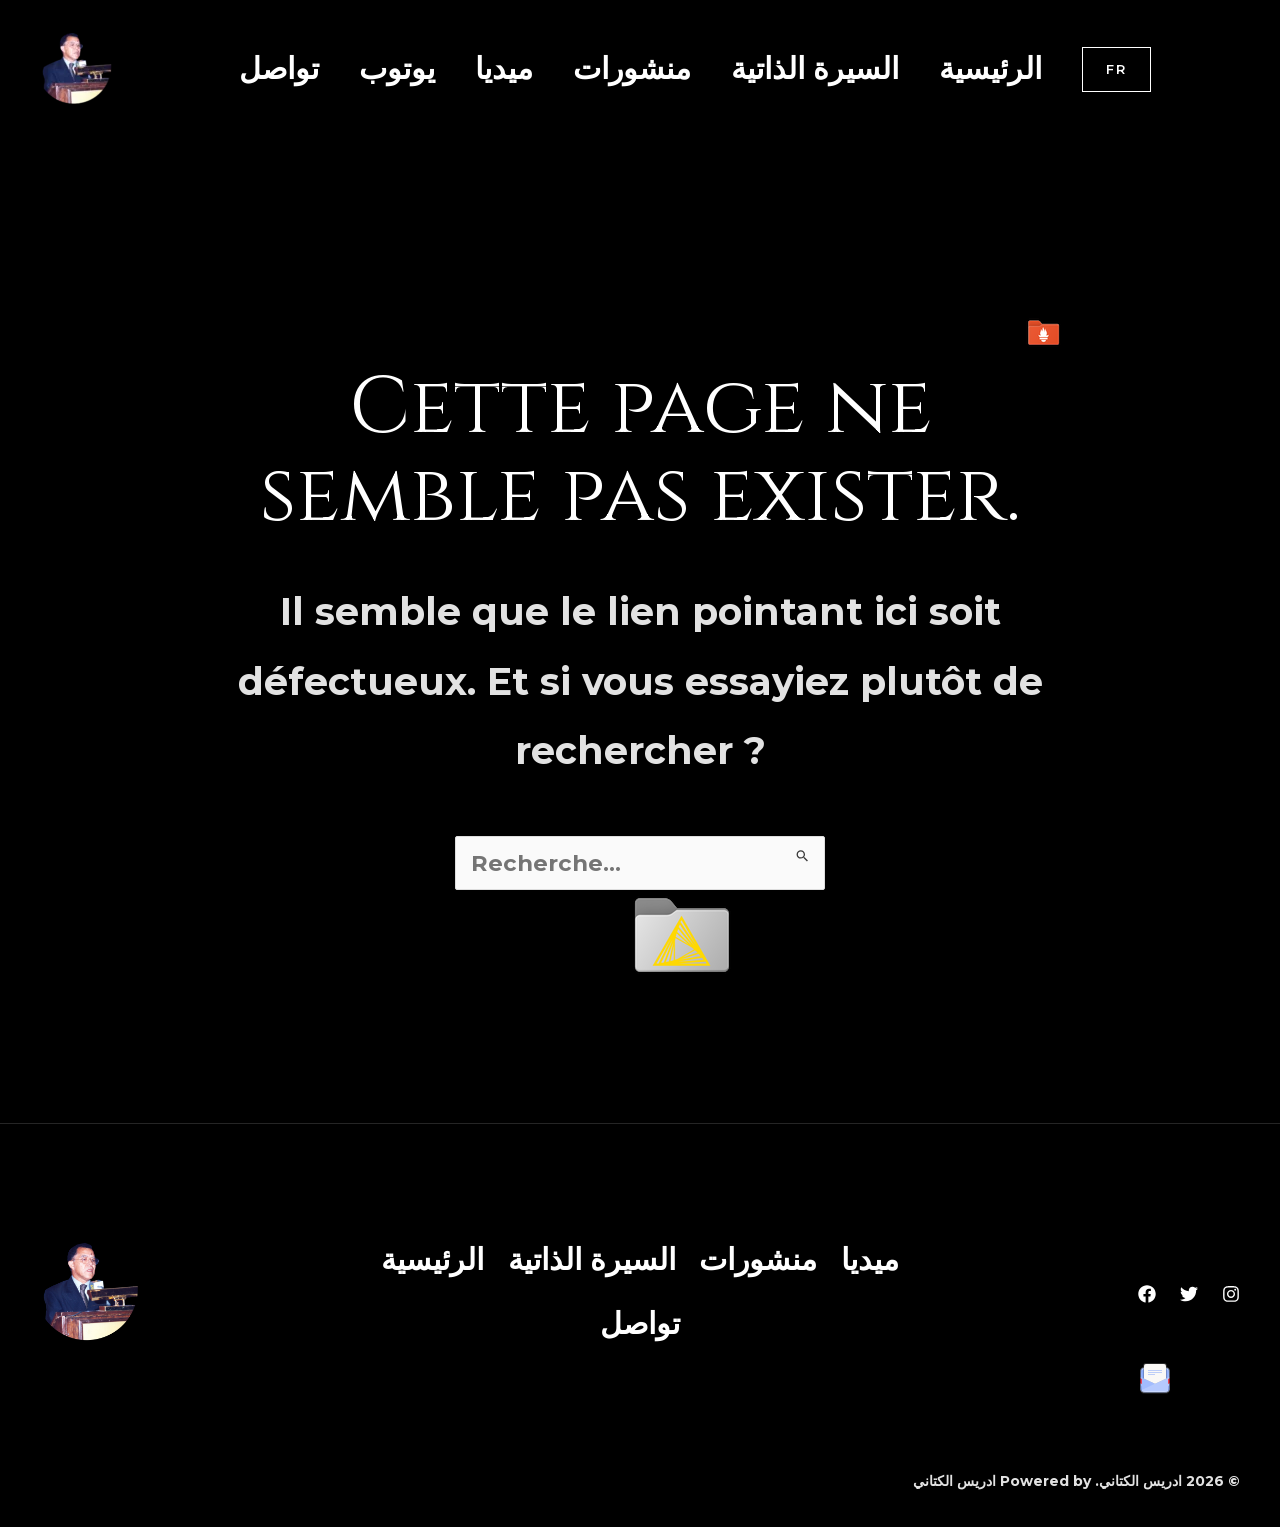  I want to click on indicates a message has been read, so click(1155, 1379).